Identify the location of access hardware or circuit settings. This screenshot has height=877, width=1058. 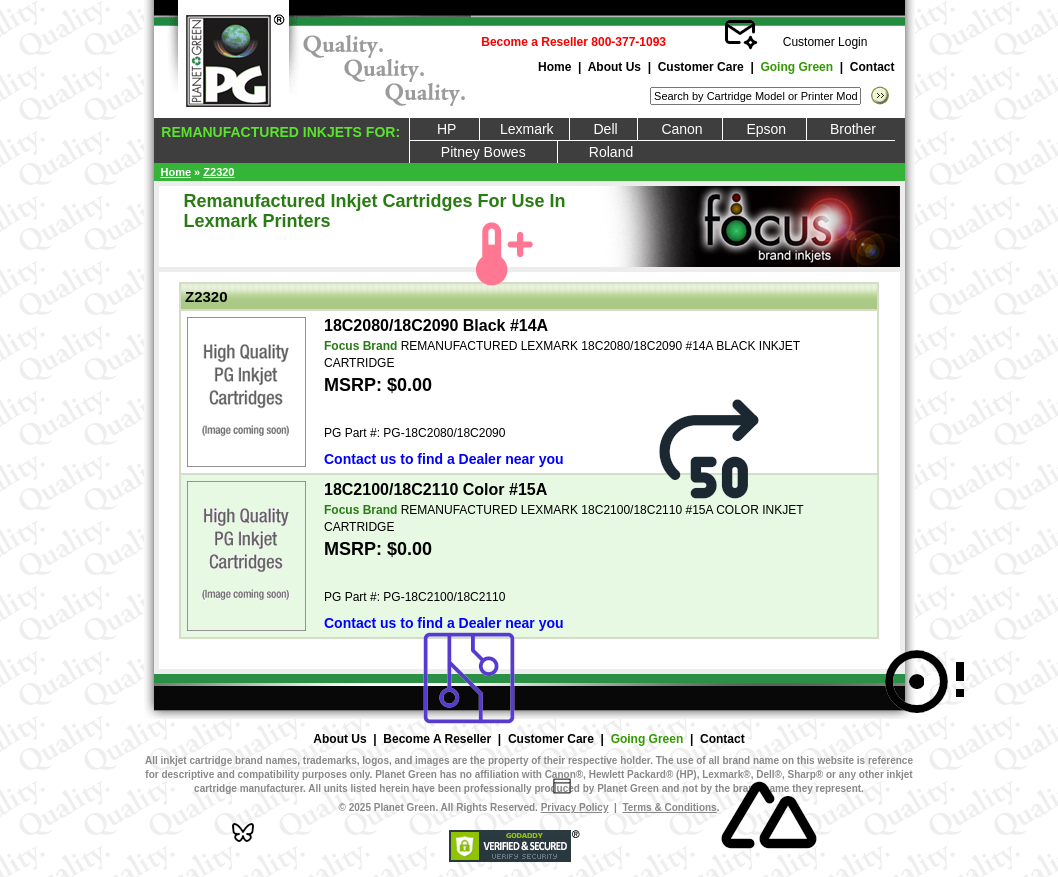
(469, 678).